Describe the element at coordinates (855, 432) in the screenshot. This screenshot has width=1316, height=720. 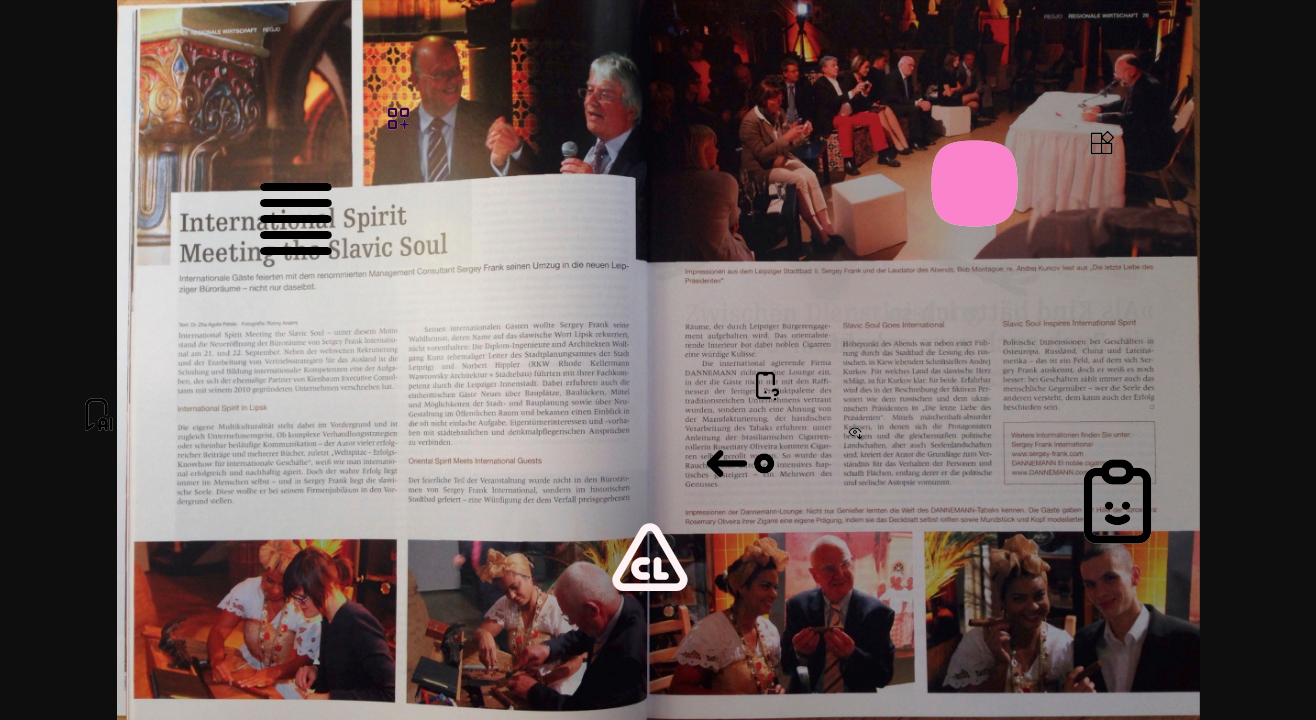
I see `scroll down to view more content` at that location.